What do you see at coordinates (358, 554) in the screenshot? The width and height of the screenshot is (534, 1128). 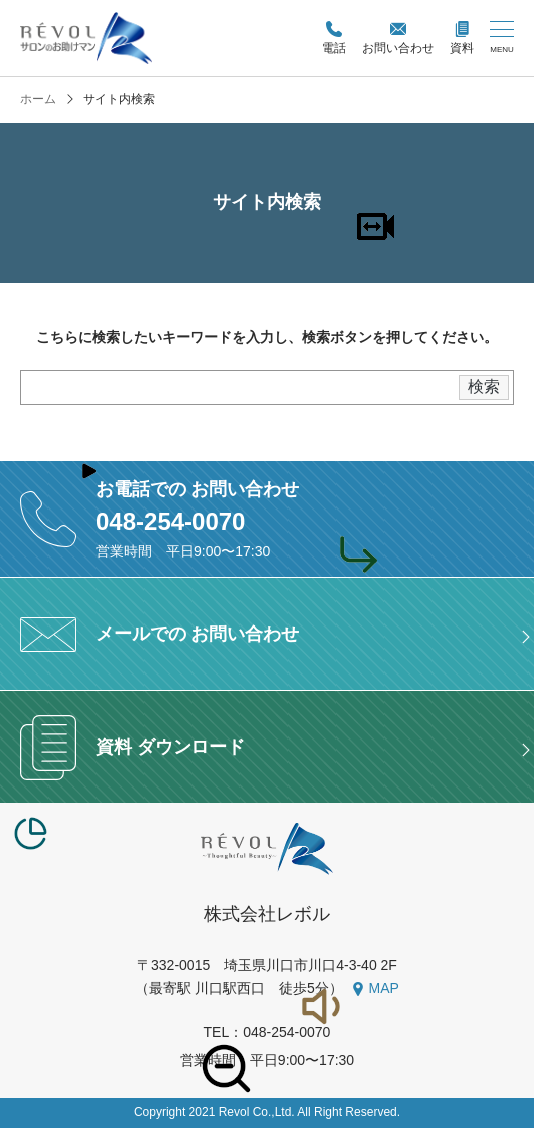 I see `reply to a message or comment` at bounding box center [358, 554].